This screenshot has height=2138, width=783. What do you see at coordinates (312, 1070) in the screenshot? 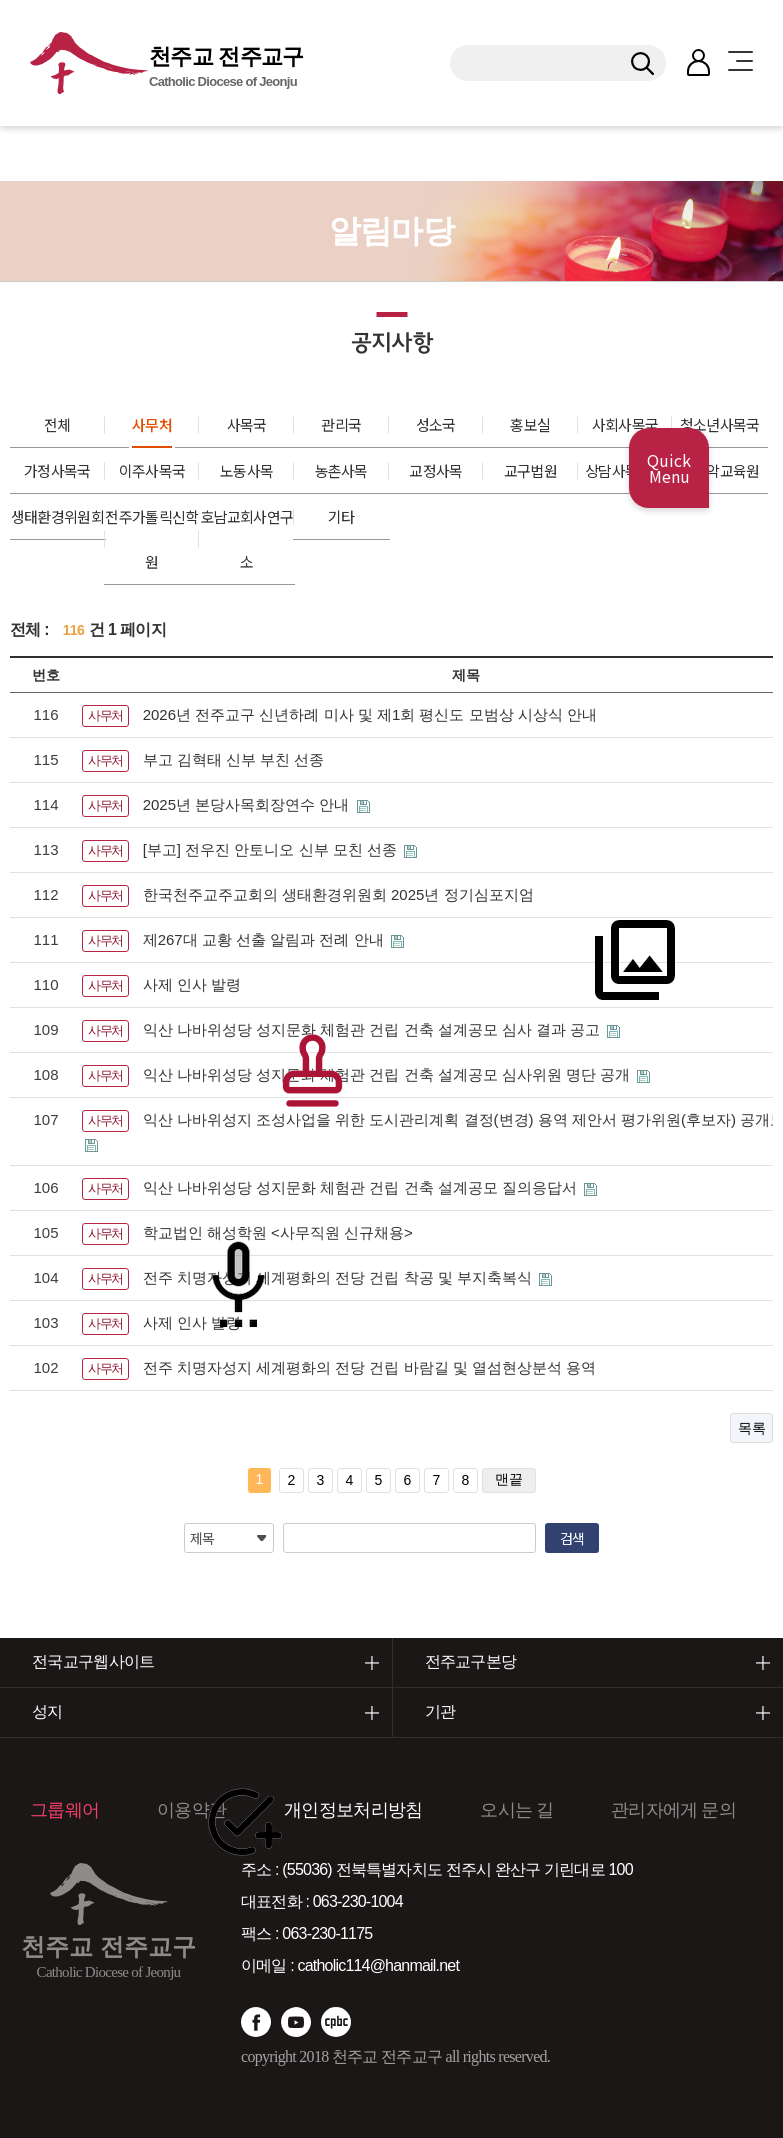
I see `approve or stamp a document` at bounding box center [312, 1070].